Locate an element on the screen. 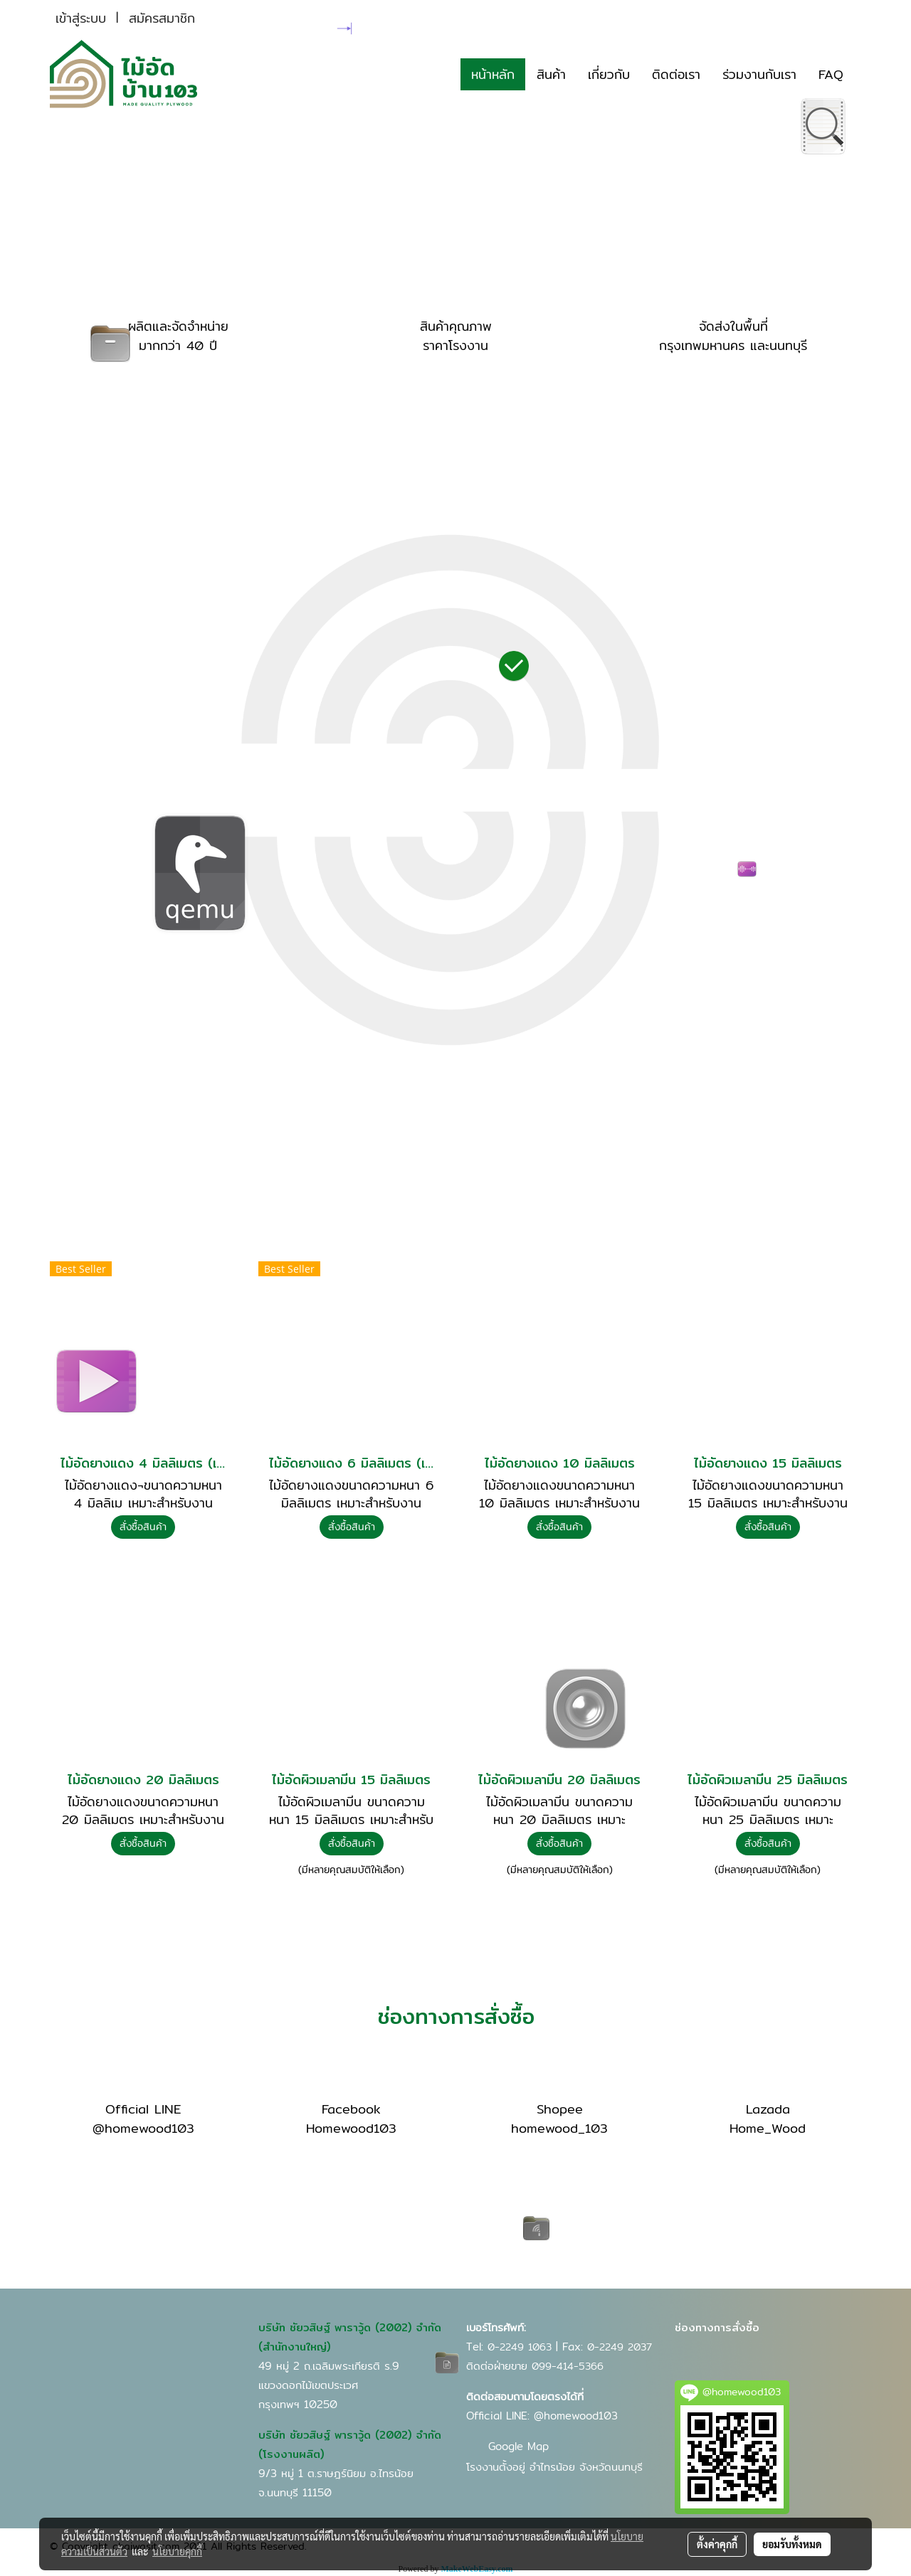 This screenshot has width=911, height=2576. indicates file or folder is fully synced is located at coordinates (514, 666).